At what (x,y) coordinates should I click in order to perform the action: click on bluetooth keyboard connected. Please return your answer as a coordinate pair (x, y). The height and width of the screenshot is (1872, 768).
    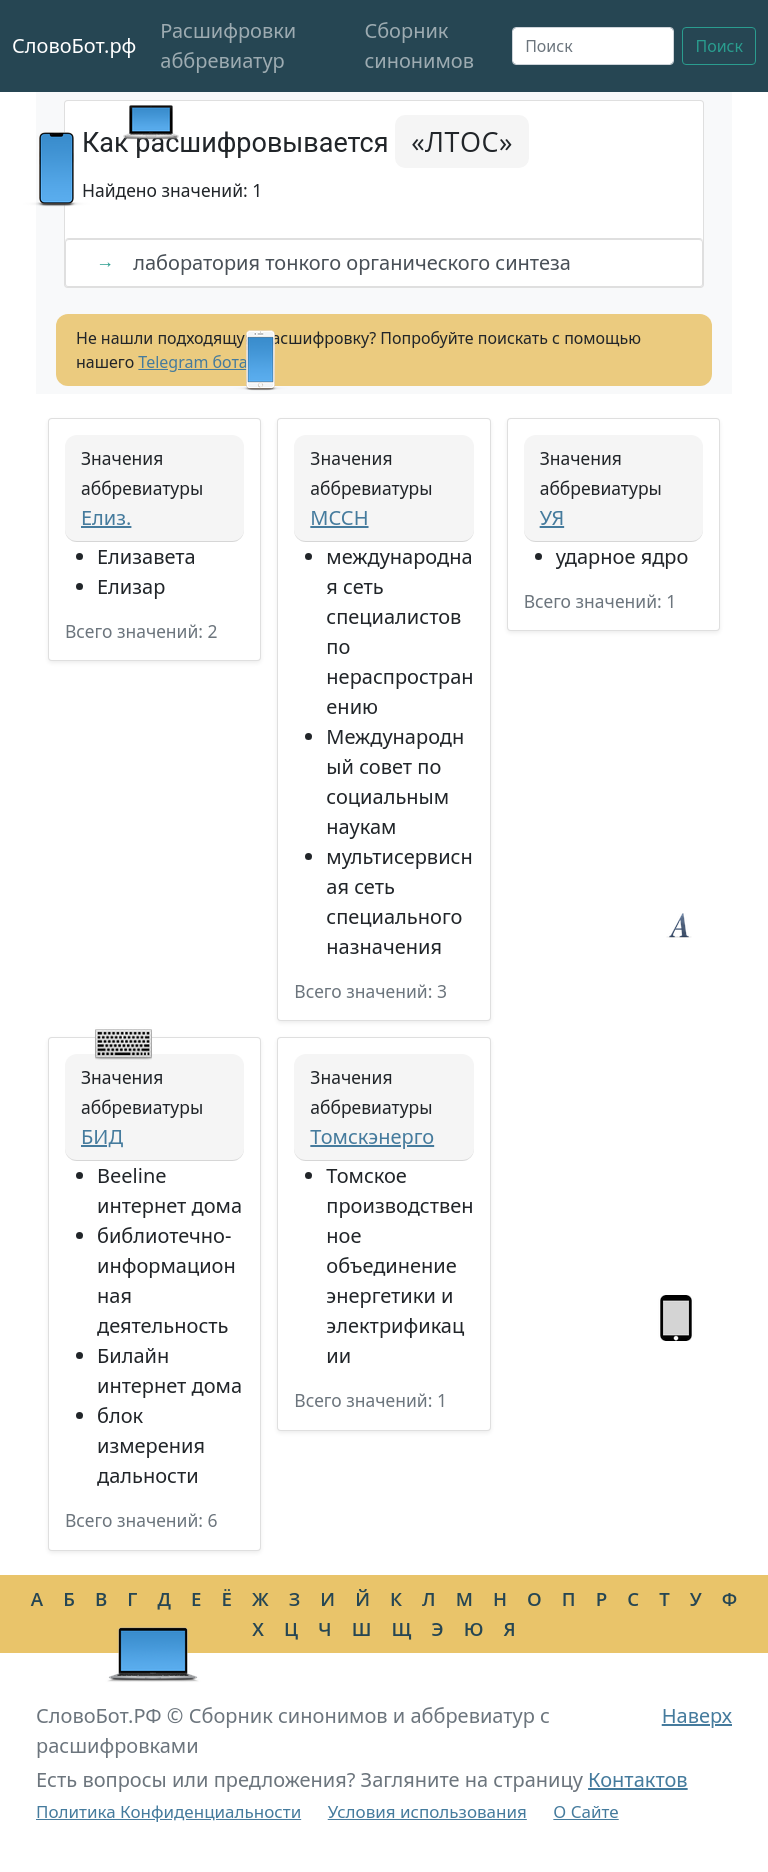
    Looking at the image, I should click on (123, 1043).